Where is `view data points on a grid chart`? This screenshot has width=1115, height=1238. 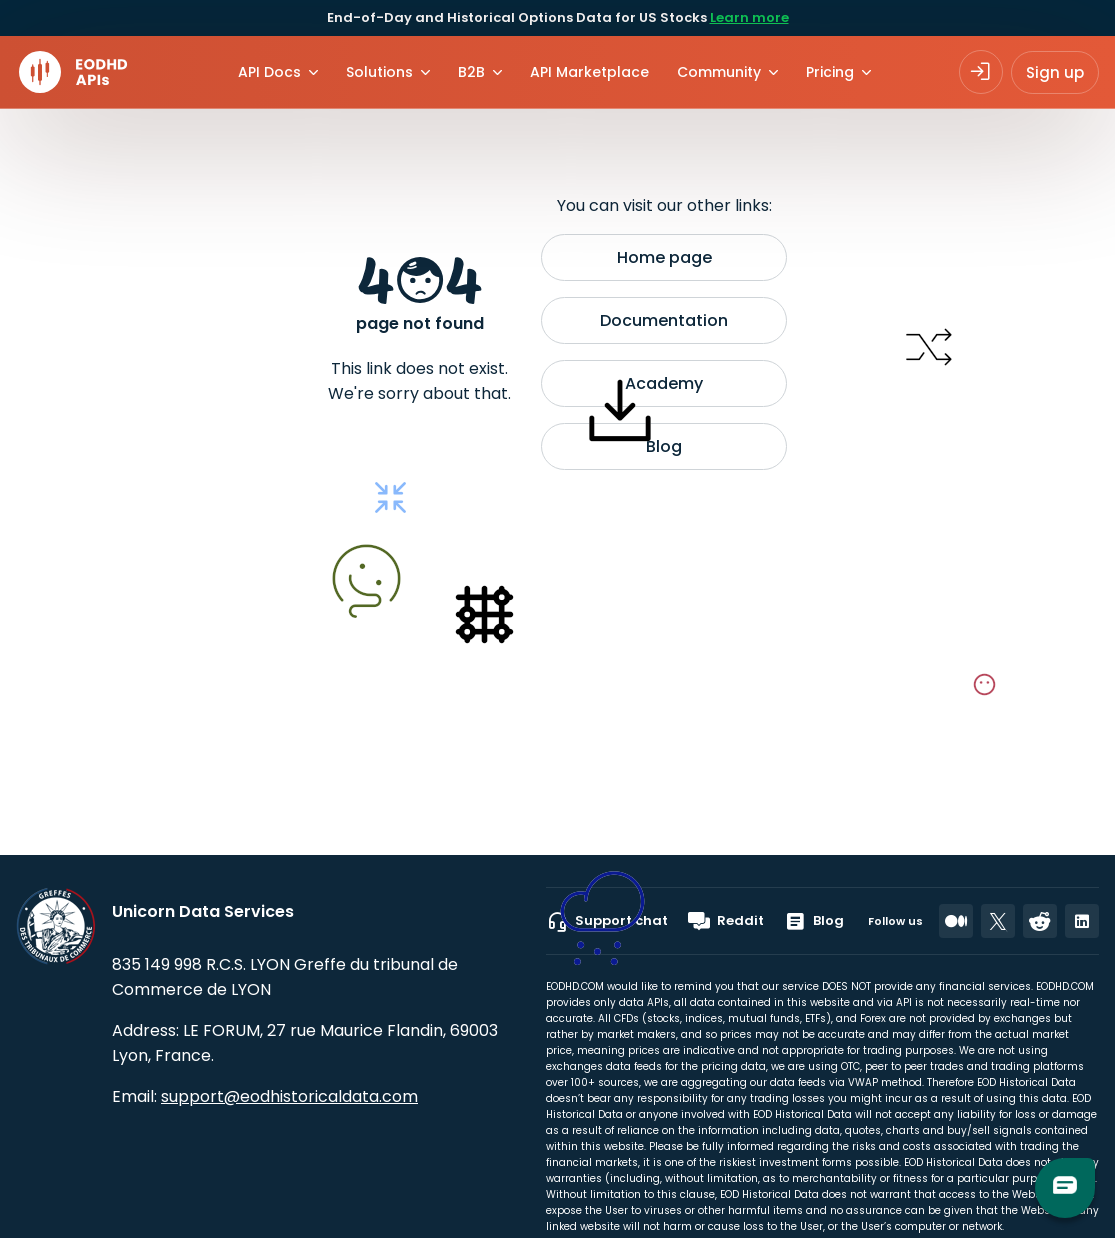
view data points on a grid chart is located at coordinates (484, 614).